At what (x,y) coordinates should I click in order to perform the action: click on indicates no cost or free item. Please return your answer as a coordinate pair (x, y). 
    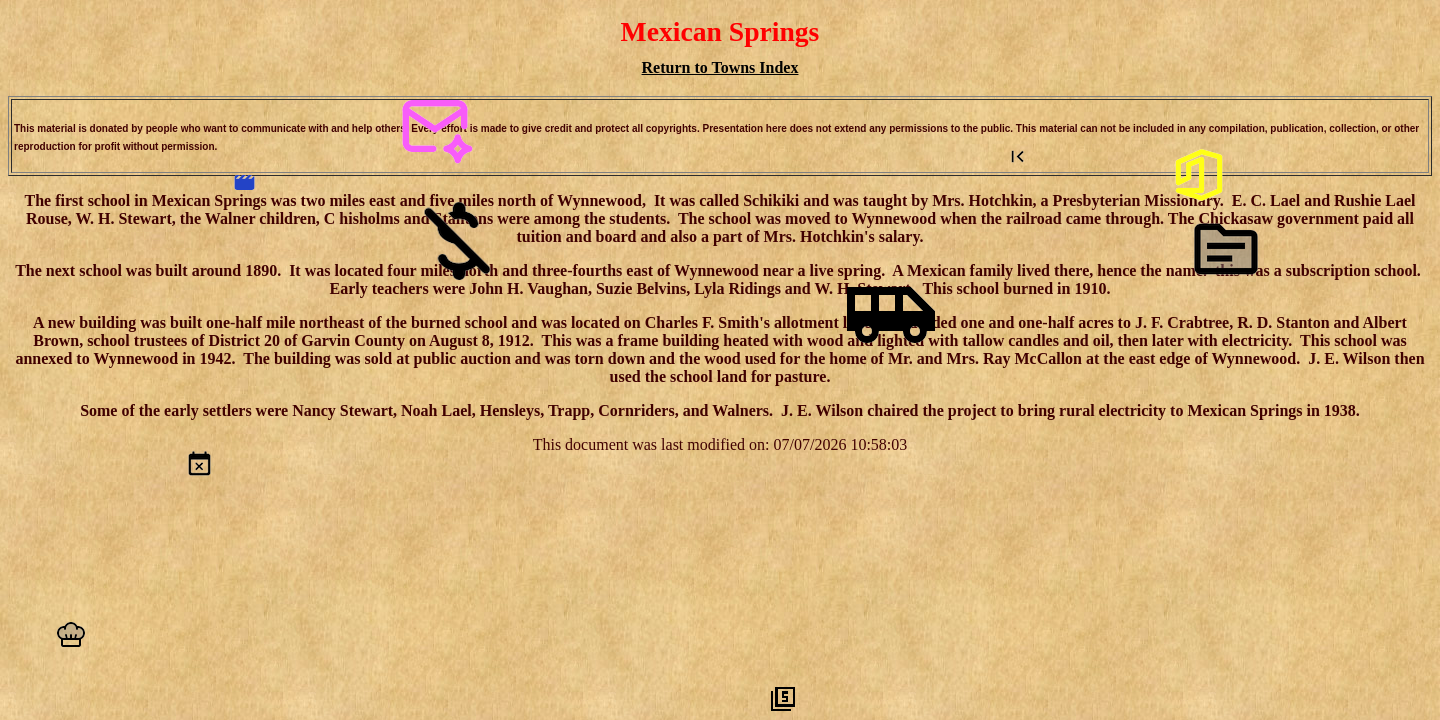
    Looking at the image, I should click on (457, 241).